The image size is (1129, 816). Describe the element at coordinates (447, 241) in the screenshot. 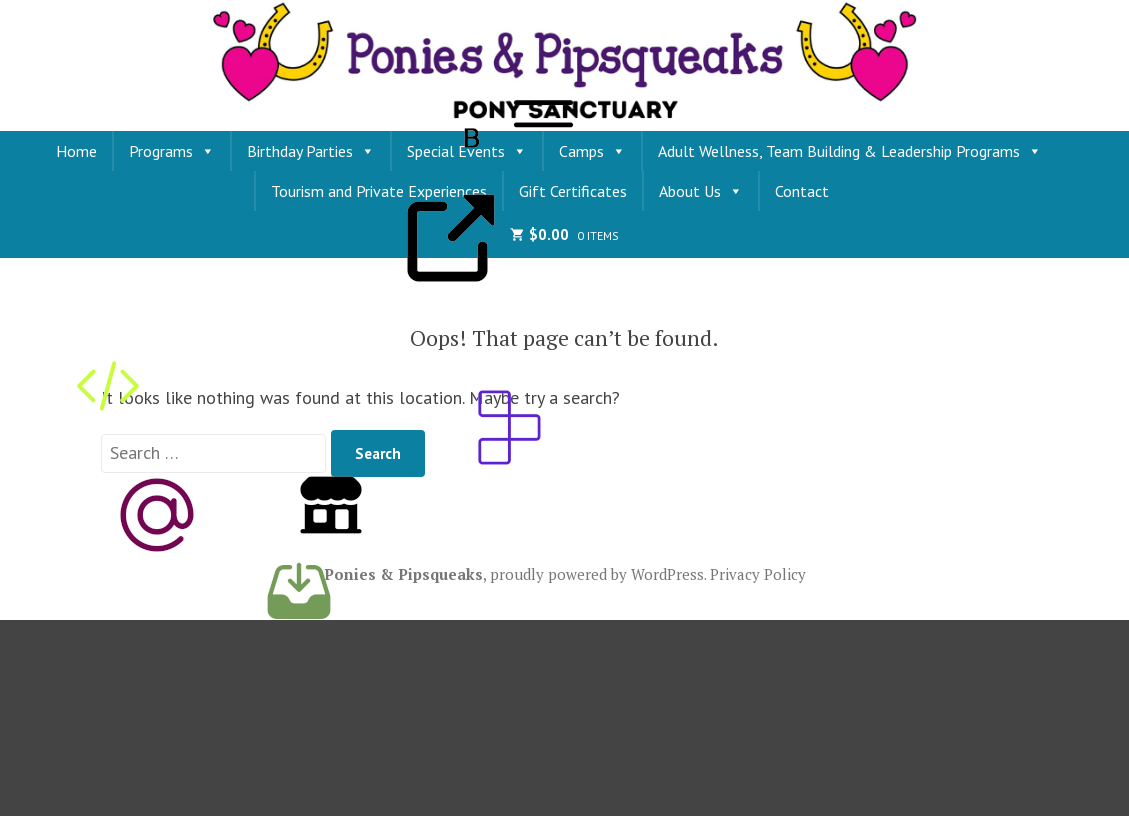

I see `open link in a new tab or window` at that location.